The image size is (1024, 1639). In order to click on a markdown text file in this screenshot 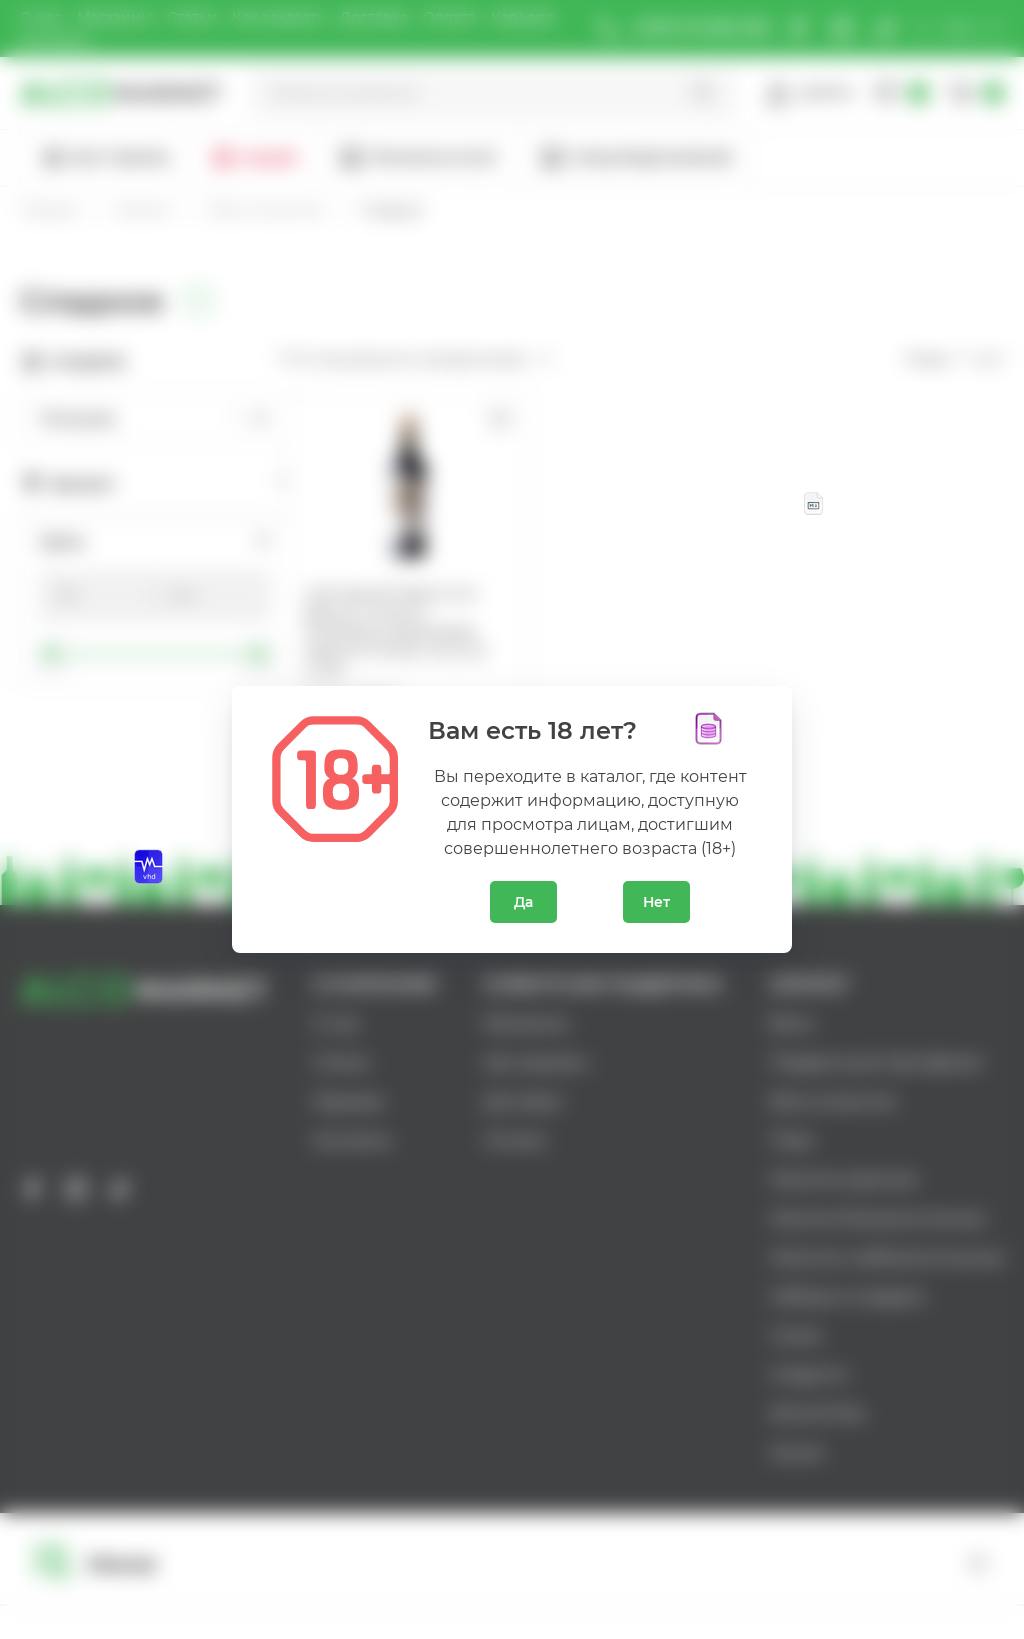, I will do `click(813, 503)`.